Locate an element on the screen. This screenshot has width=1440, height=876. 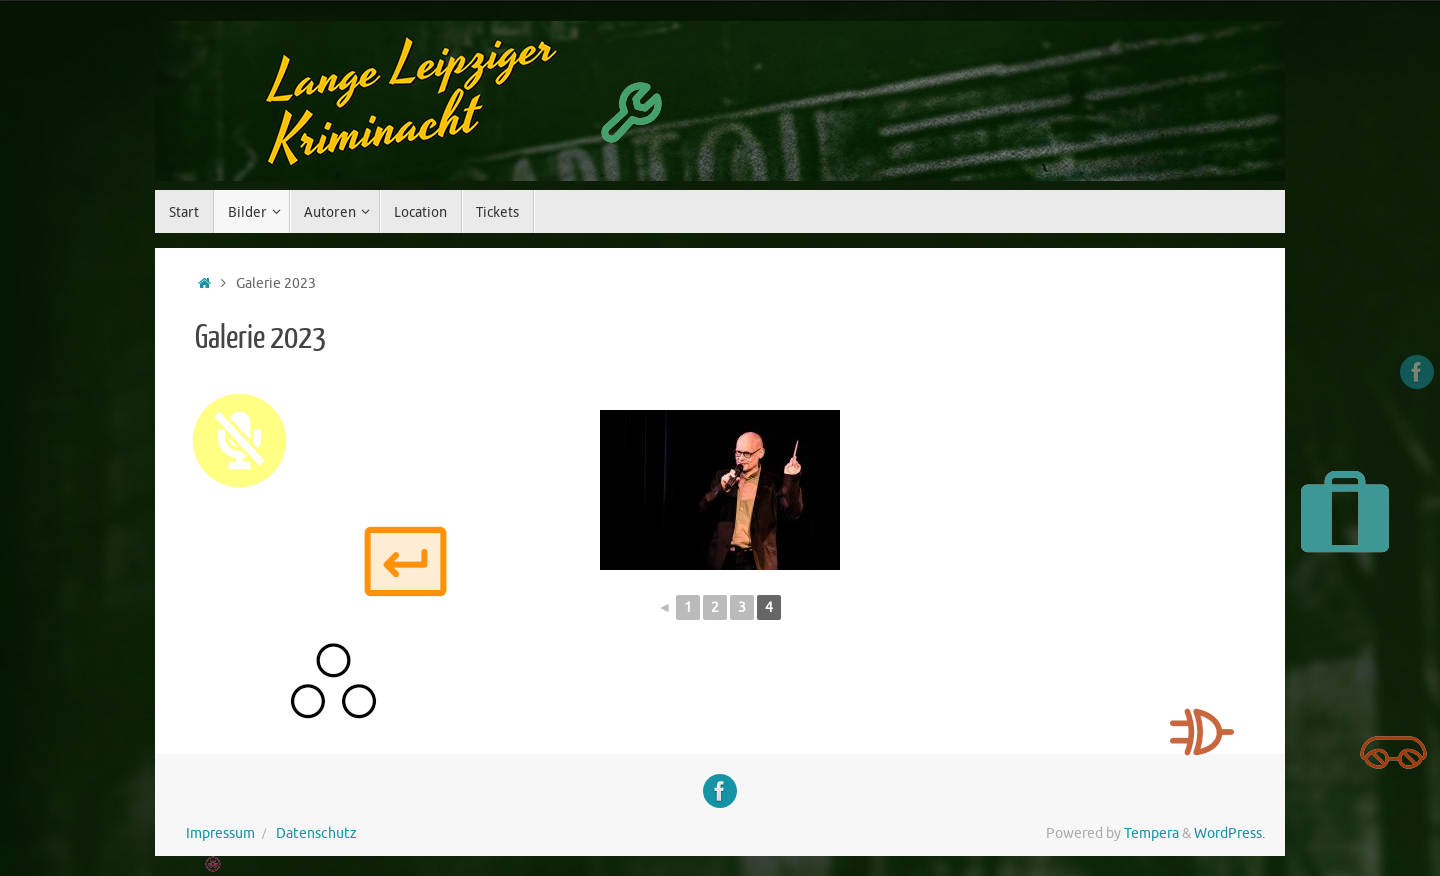
access swimming or sports activity settings is located at coordinates (1393, 752).